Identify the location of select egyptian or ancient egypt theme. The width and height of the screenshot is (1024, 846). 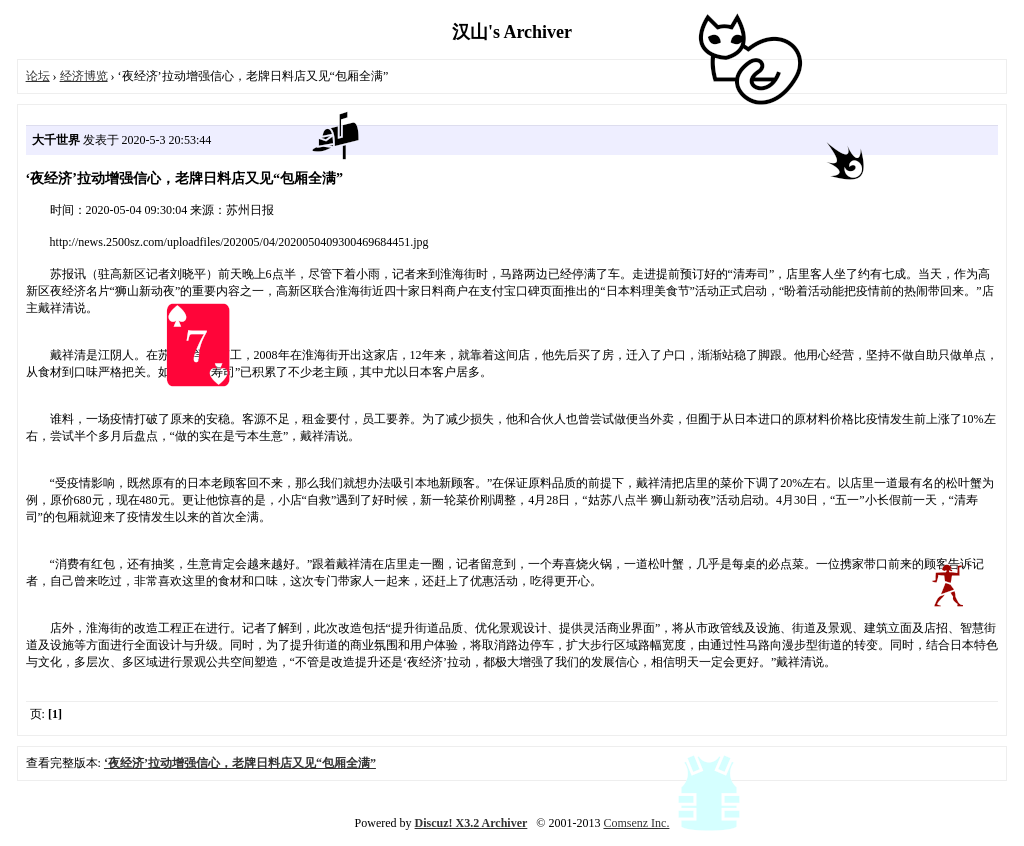
(947, 585).